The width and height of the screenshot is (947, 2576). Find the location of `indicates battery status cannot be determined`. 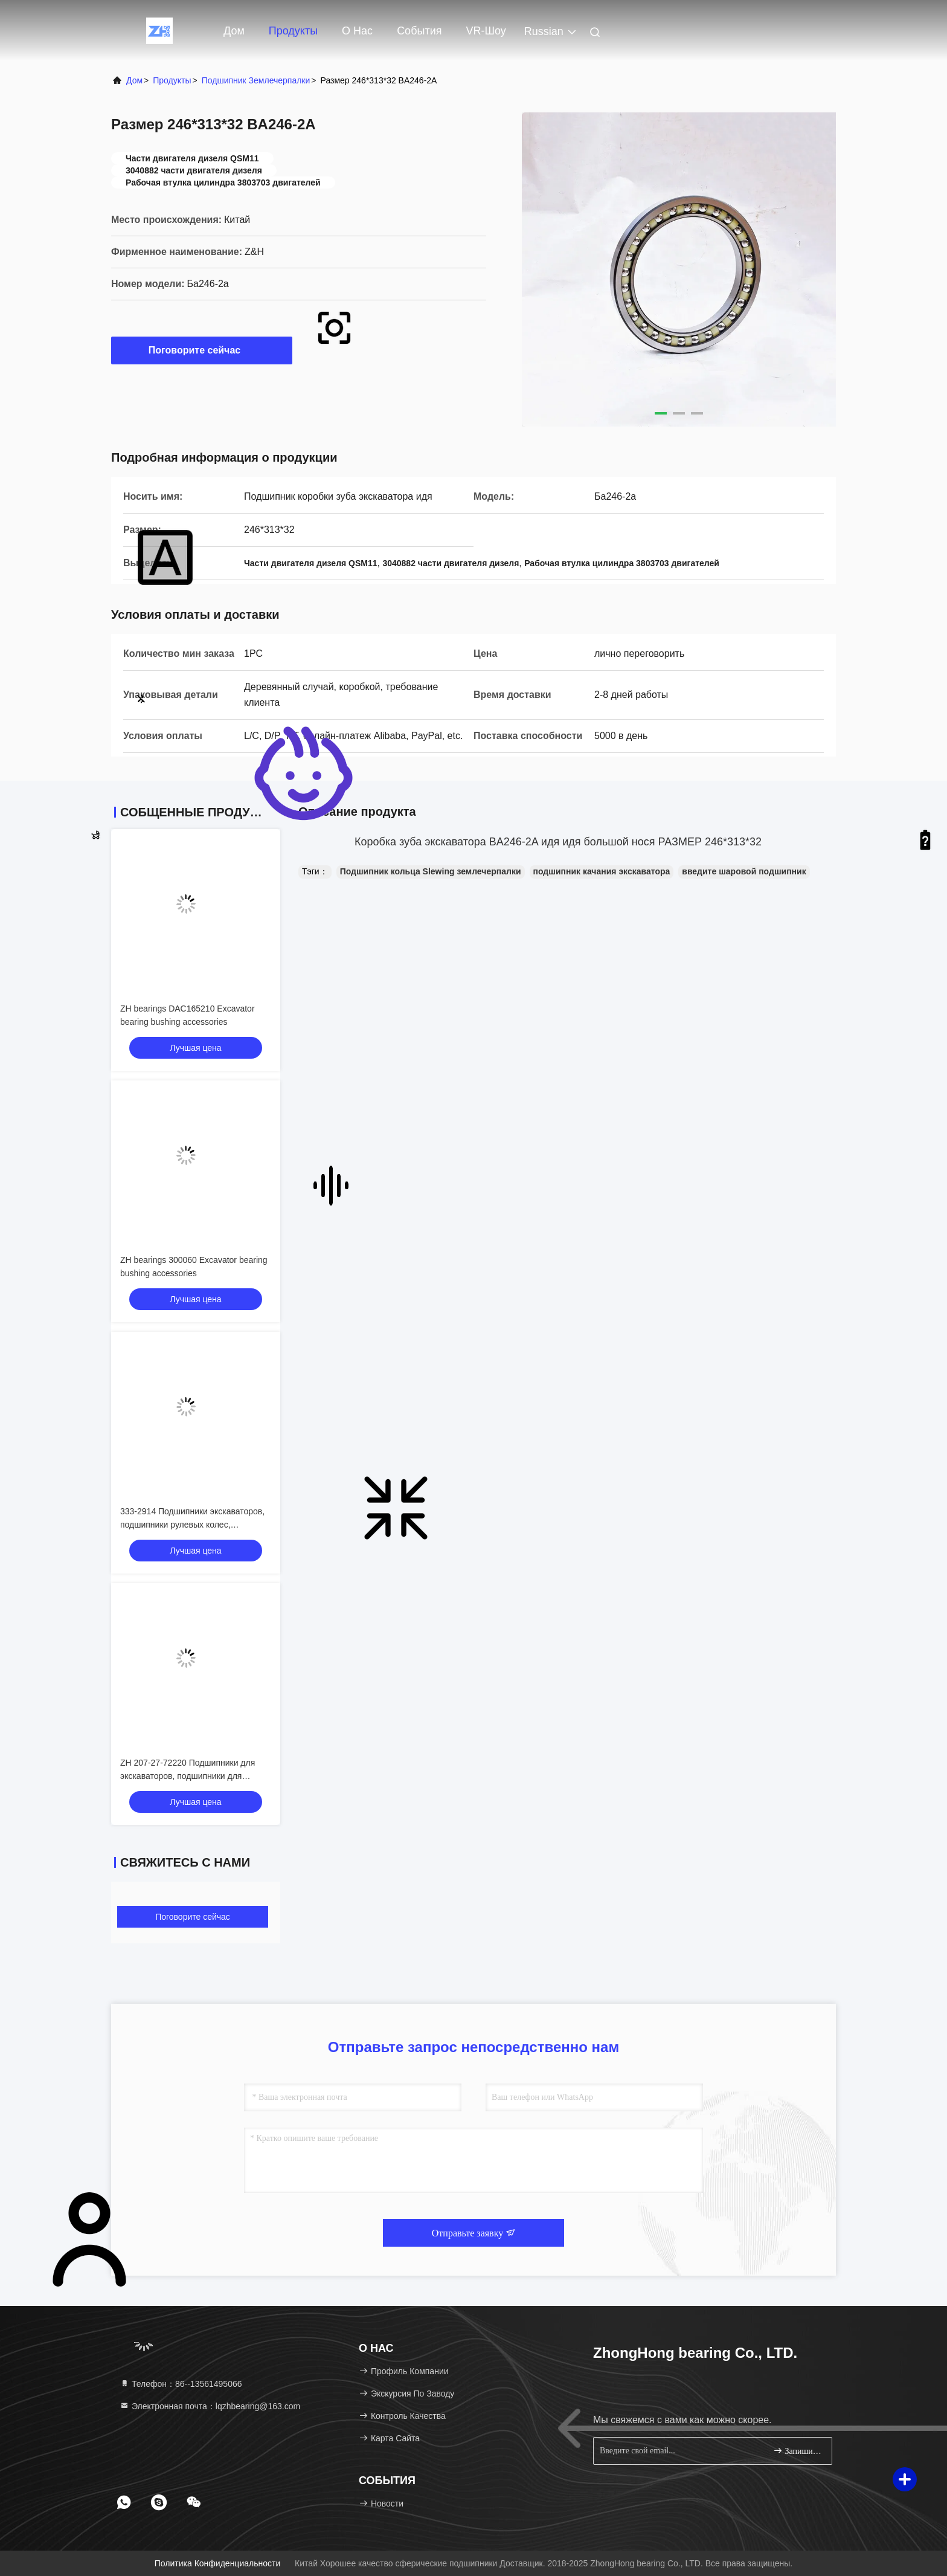

indicates battery status cannot be determined is located at coordinates (925, 840).